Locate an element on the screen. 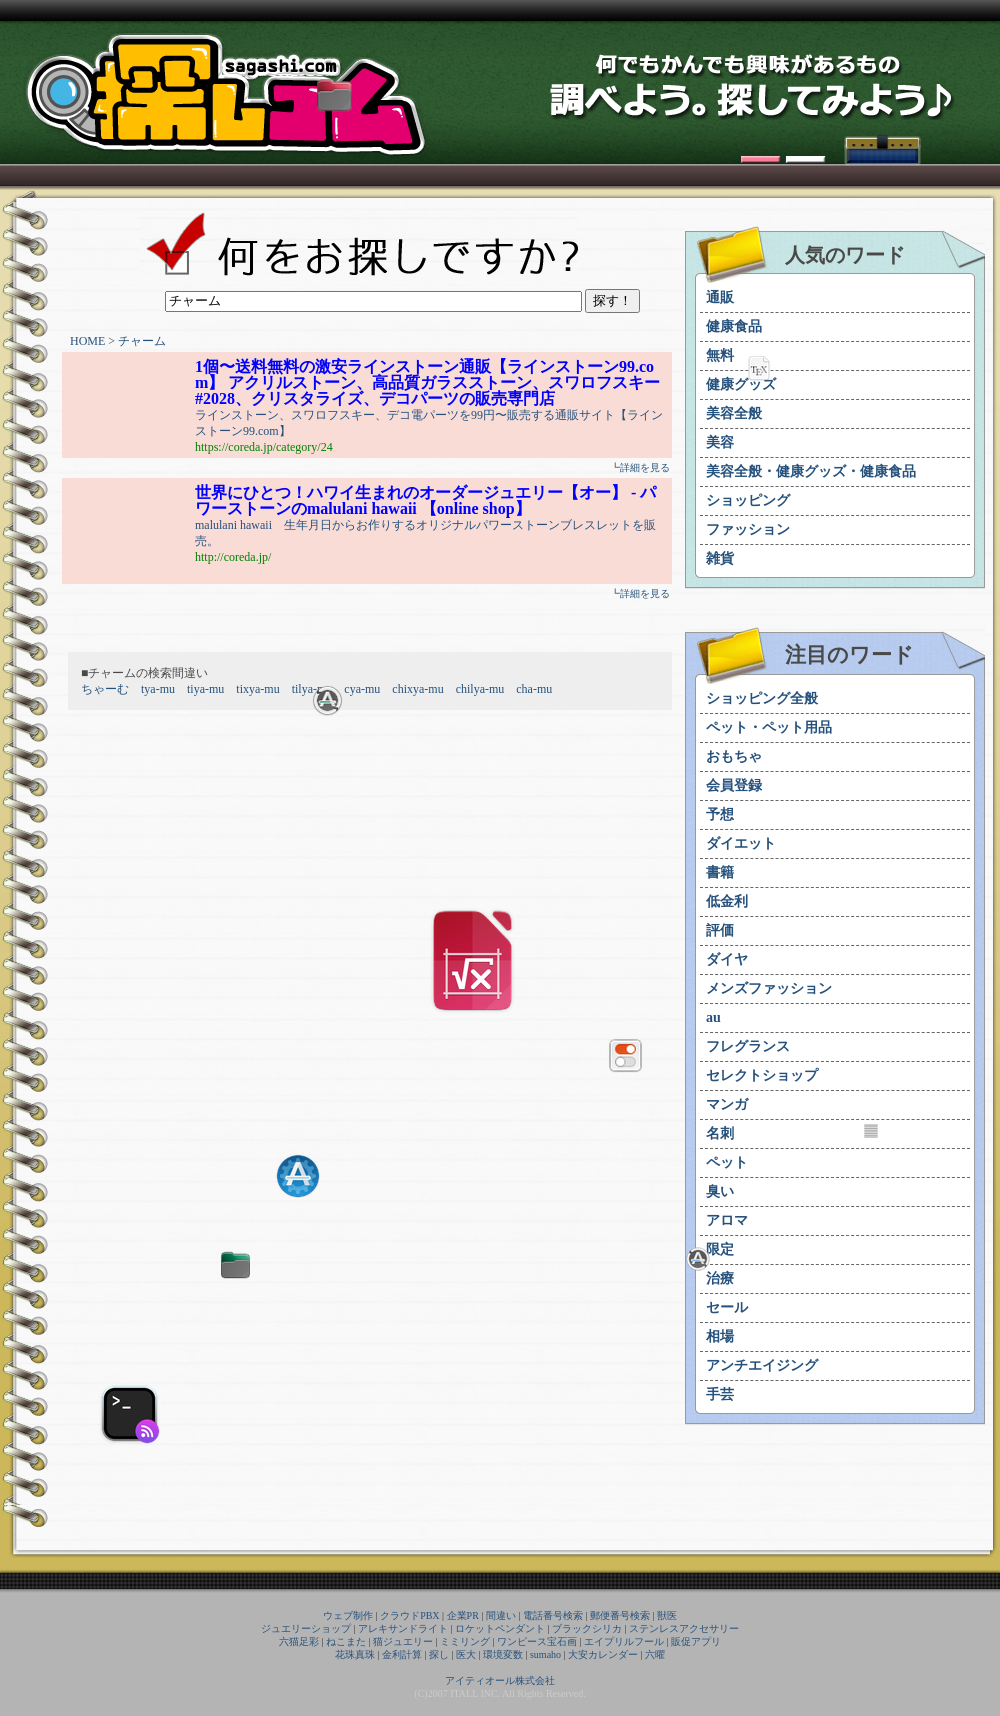  indicates an open or active folder is located at coordinates (334, 94).